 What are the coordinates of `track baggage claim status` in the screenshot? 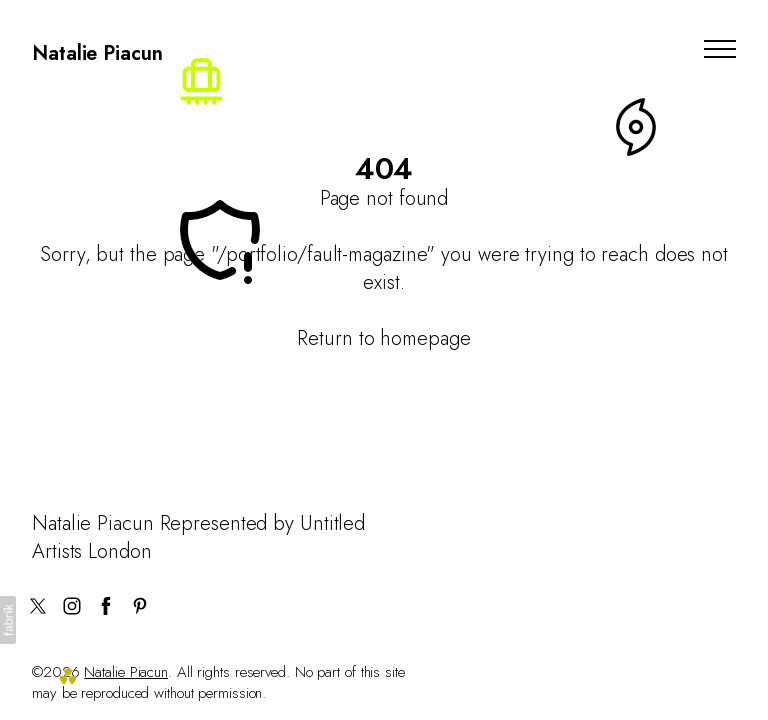 It's located at (201, 81).